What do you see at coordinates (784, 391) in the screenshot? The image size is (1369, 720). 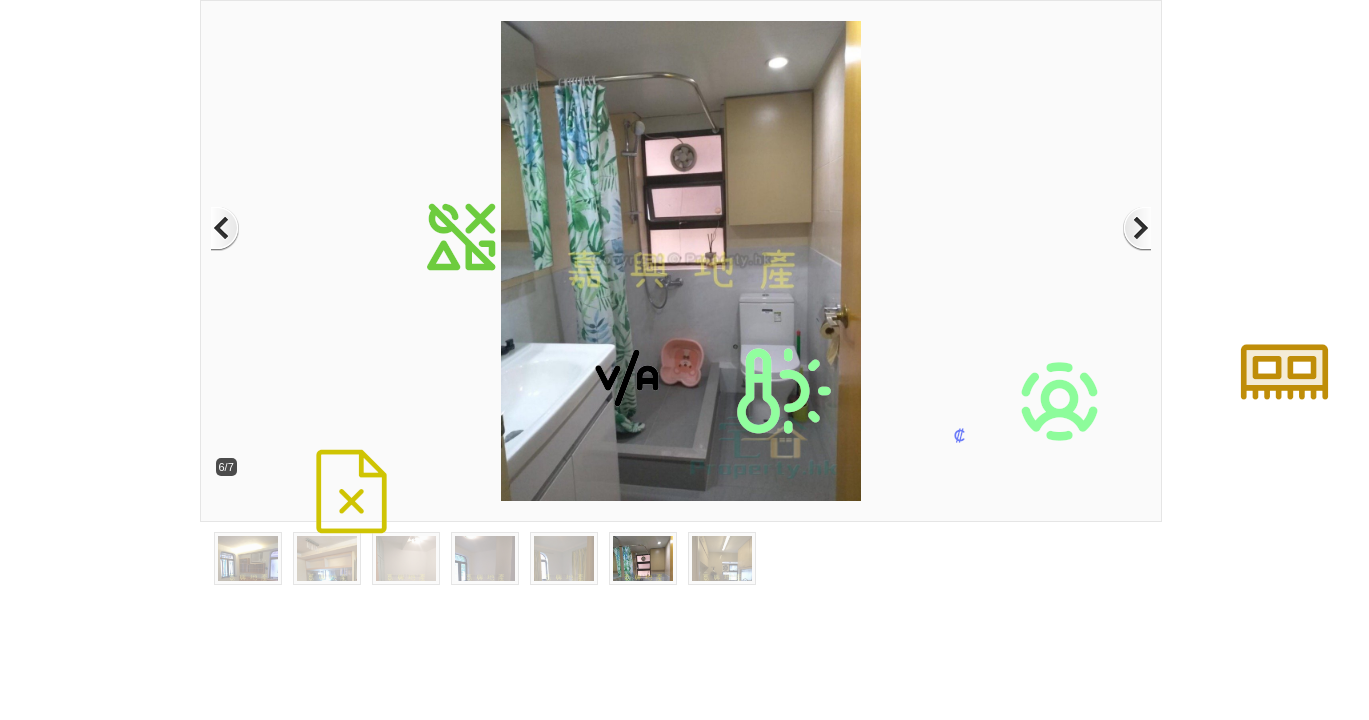 I see `view current outdoor temperature` at bounding box center [784, 391].